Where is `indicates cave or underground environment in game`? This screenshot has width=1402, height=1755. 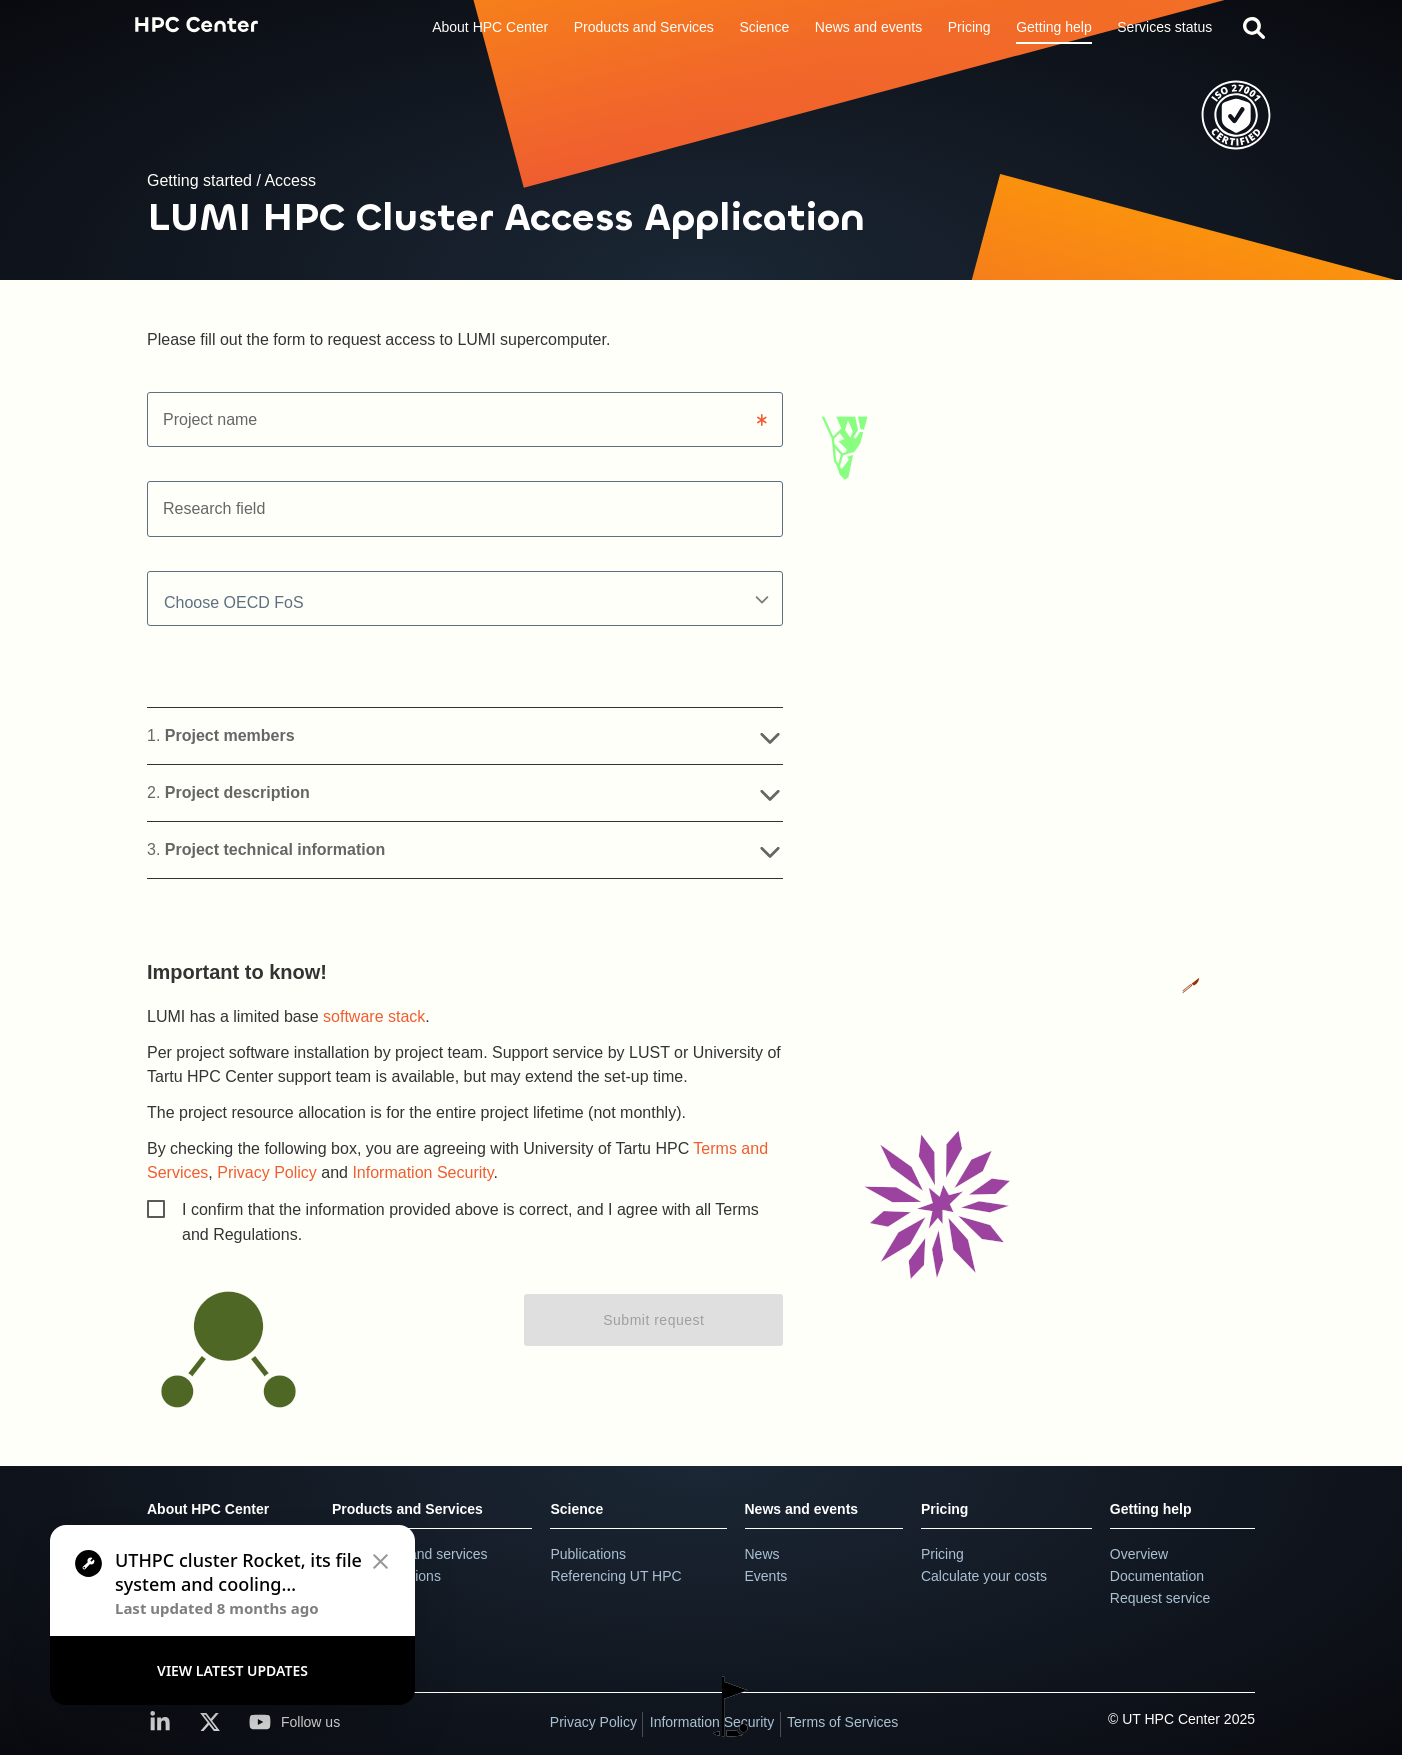 indicates cave or underground environment in game is located at coordinates (845, 448).